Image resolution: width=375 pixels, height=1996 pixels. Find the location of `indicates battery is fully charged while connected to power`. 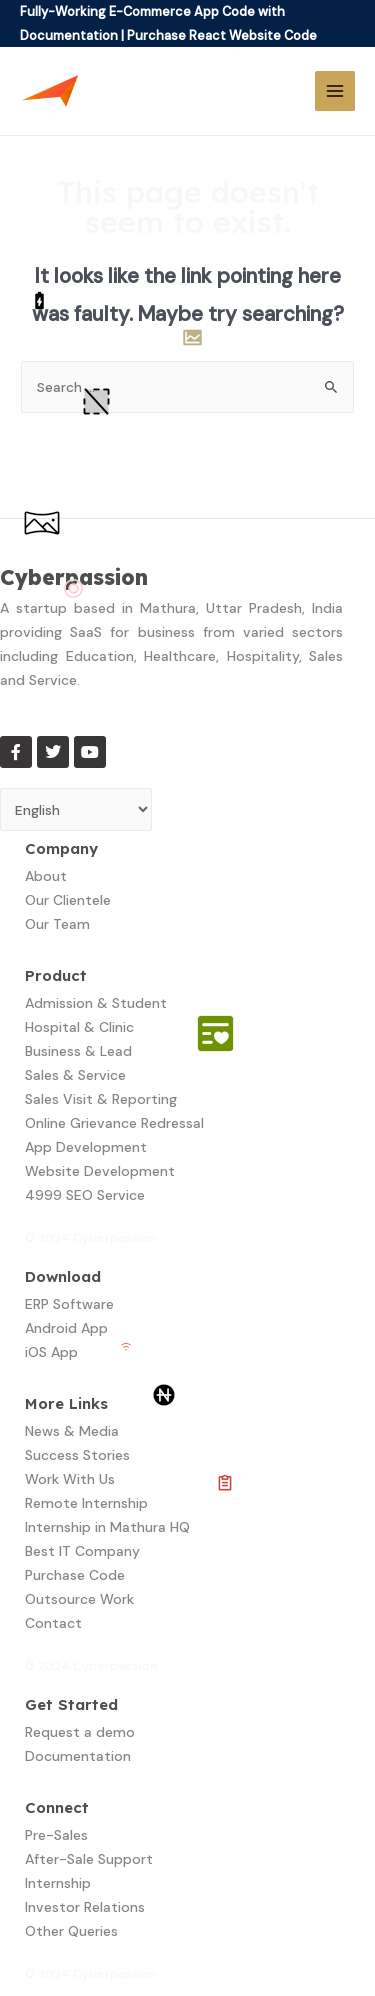

indicates battery is fully charged while connected to power is located at coordinates (39, 300).